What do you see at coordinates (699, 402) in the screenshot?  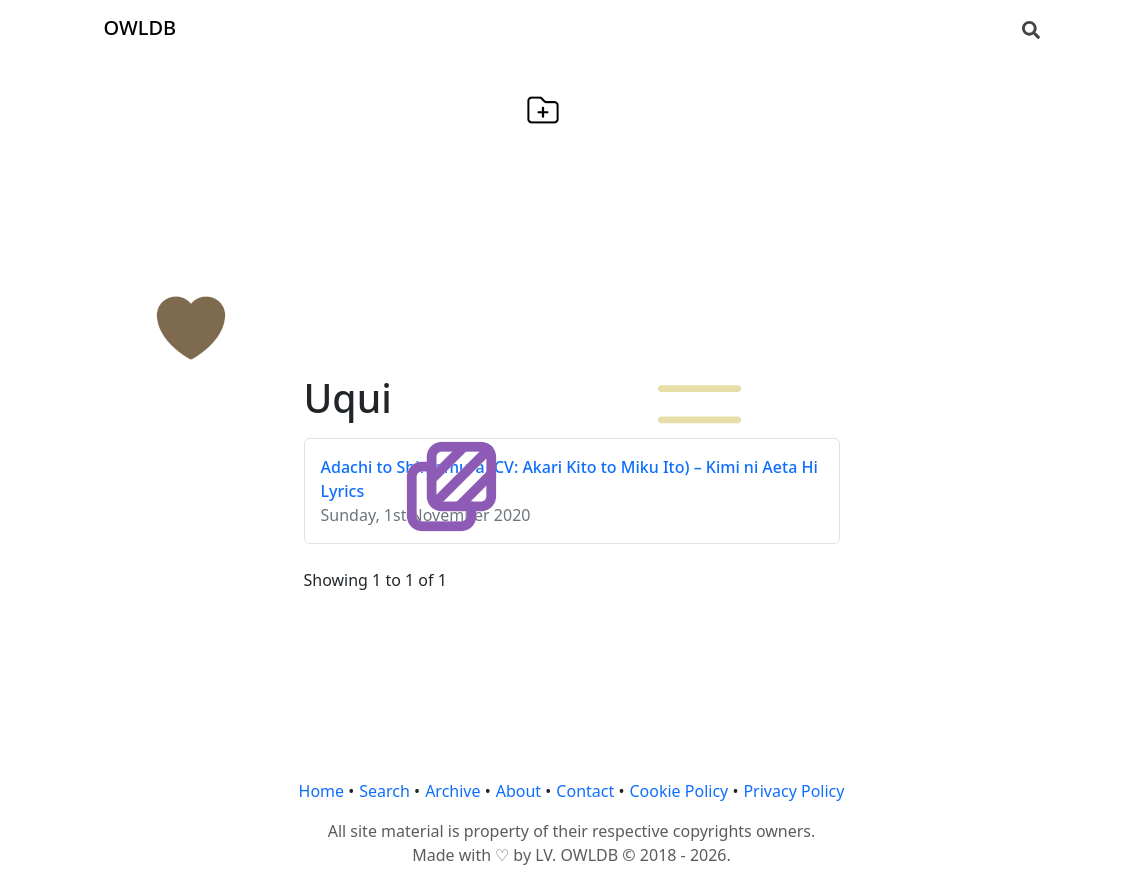 I see `open navigation menu` at bounding box center [699, 402].